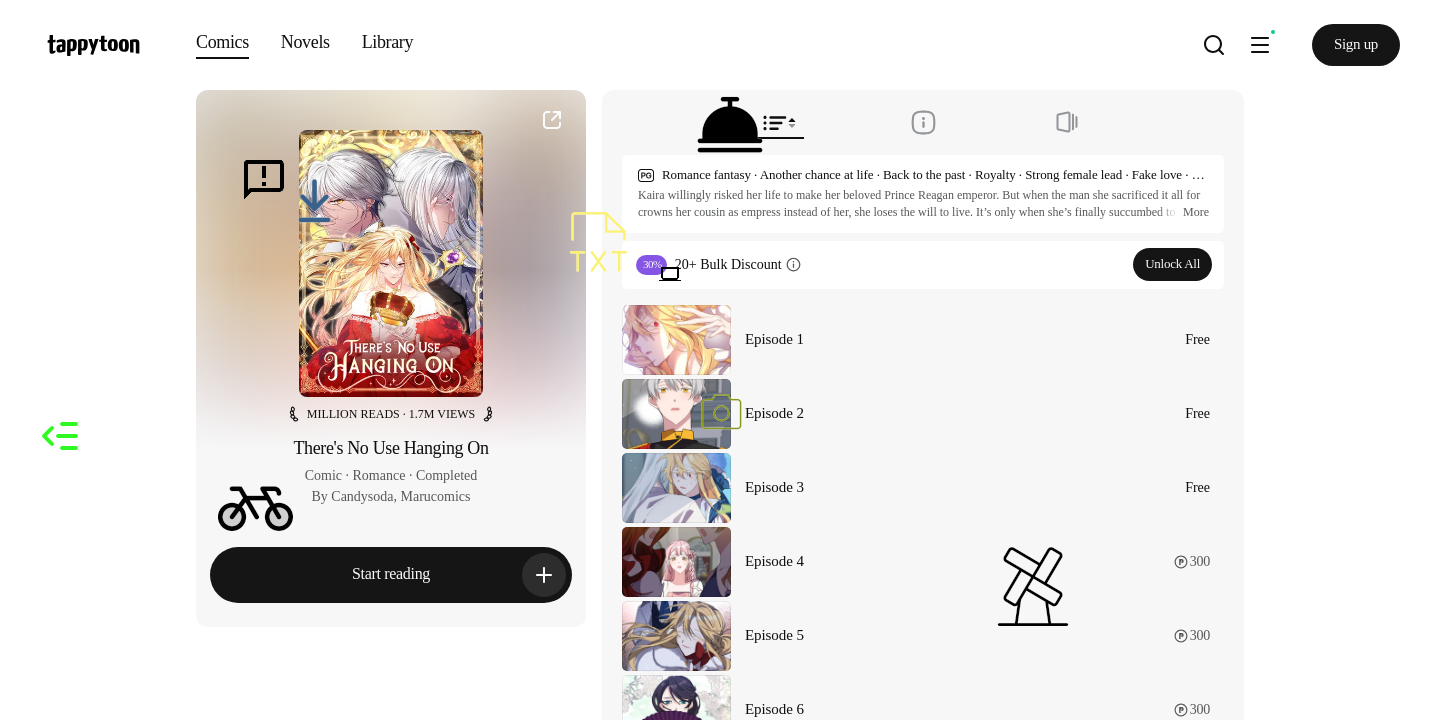  I want to click on access bike-sharing or cycling services, so click(255, 507).